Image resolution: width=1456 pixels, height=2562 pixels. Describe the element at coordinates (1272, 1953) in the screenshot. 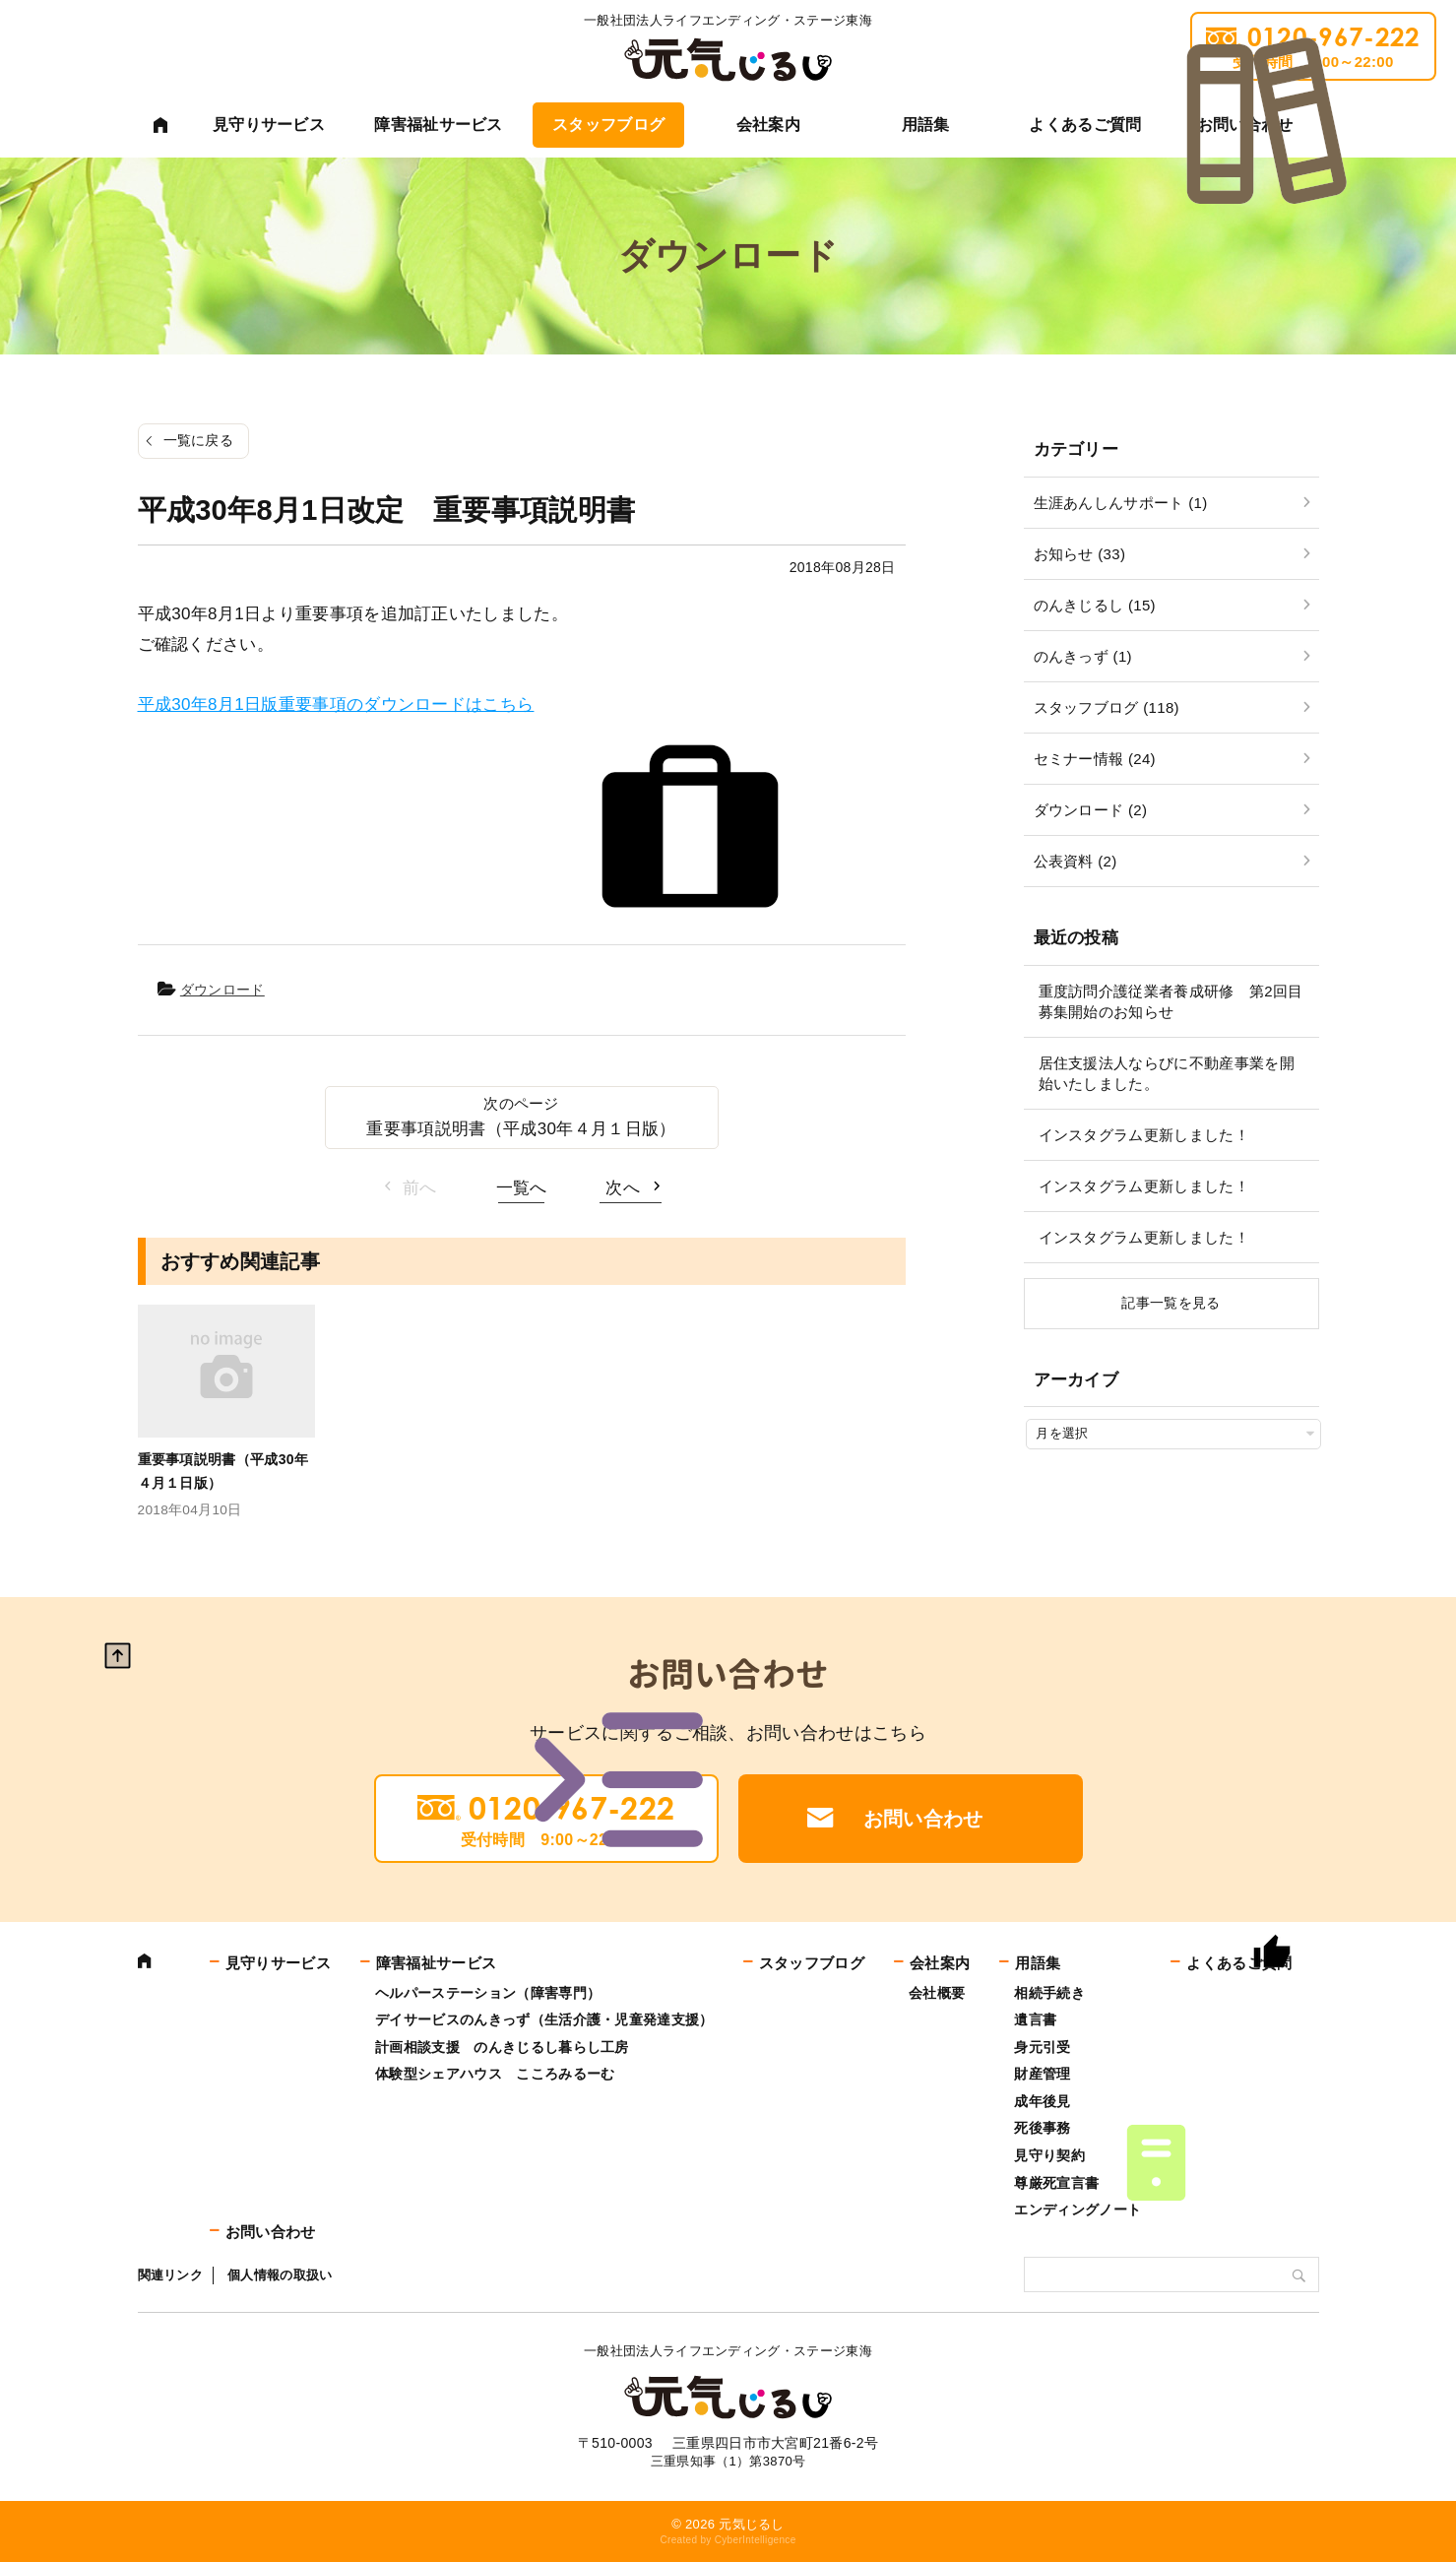

I see `like or upvote this content` at that location.